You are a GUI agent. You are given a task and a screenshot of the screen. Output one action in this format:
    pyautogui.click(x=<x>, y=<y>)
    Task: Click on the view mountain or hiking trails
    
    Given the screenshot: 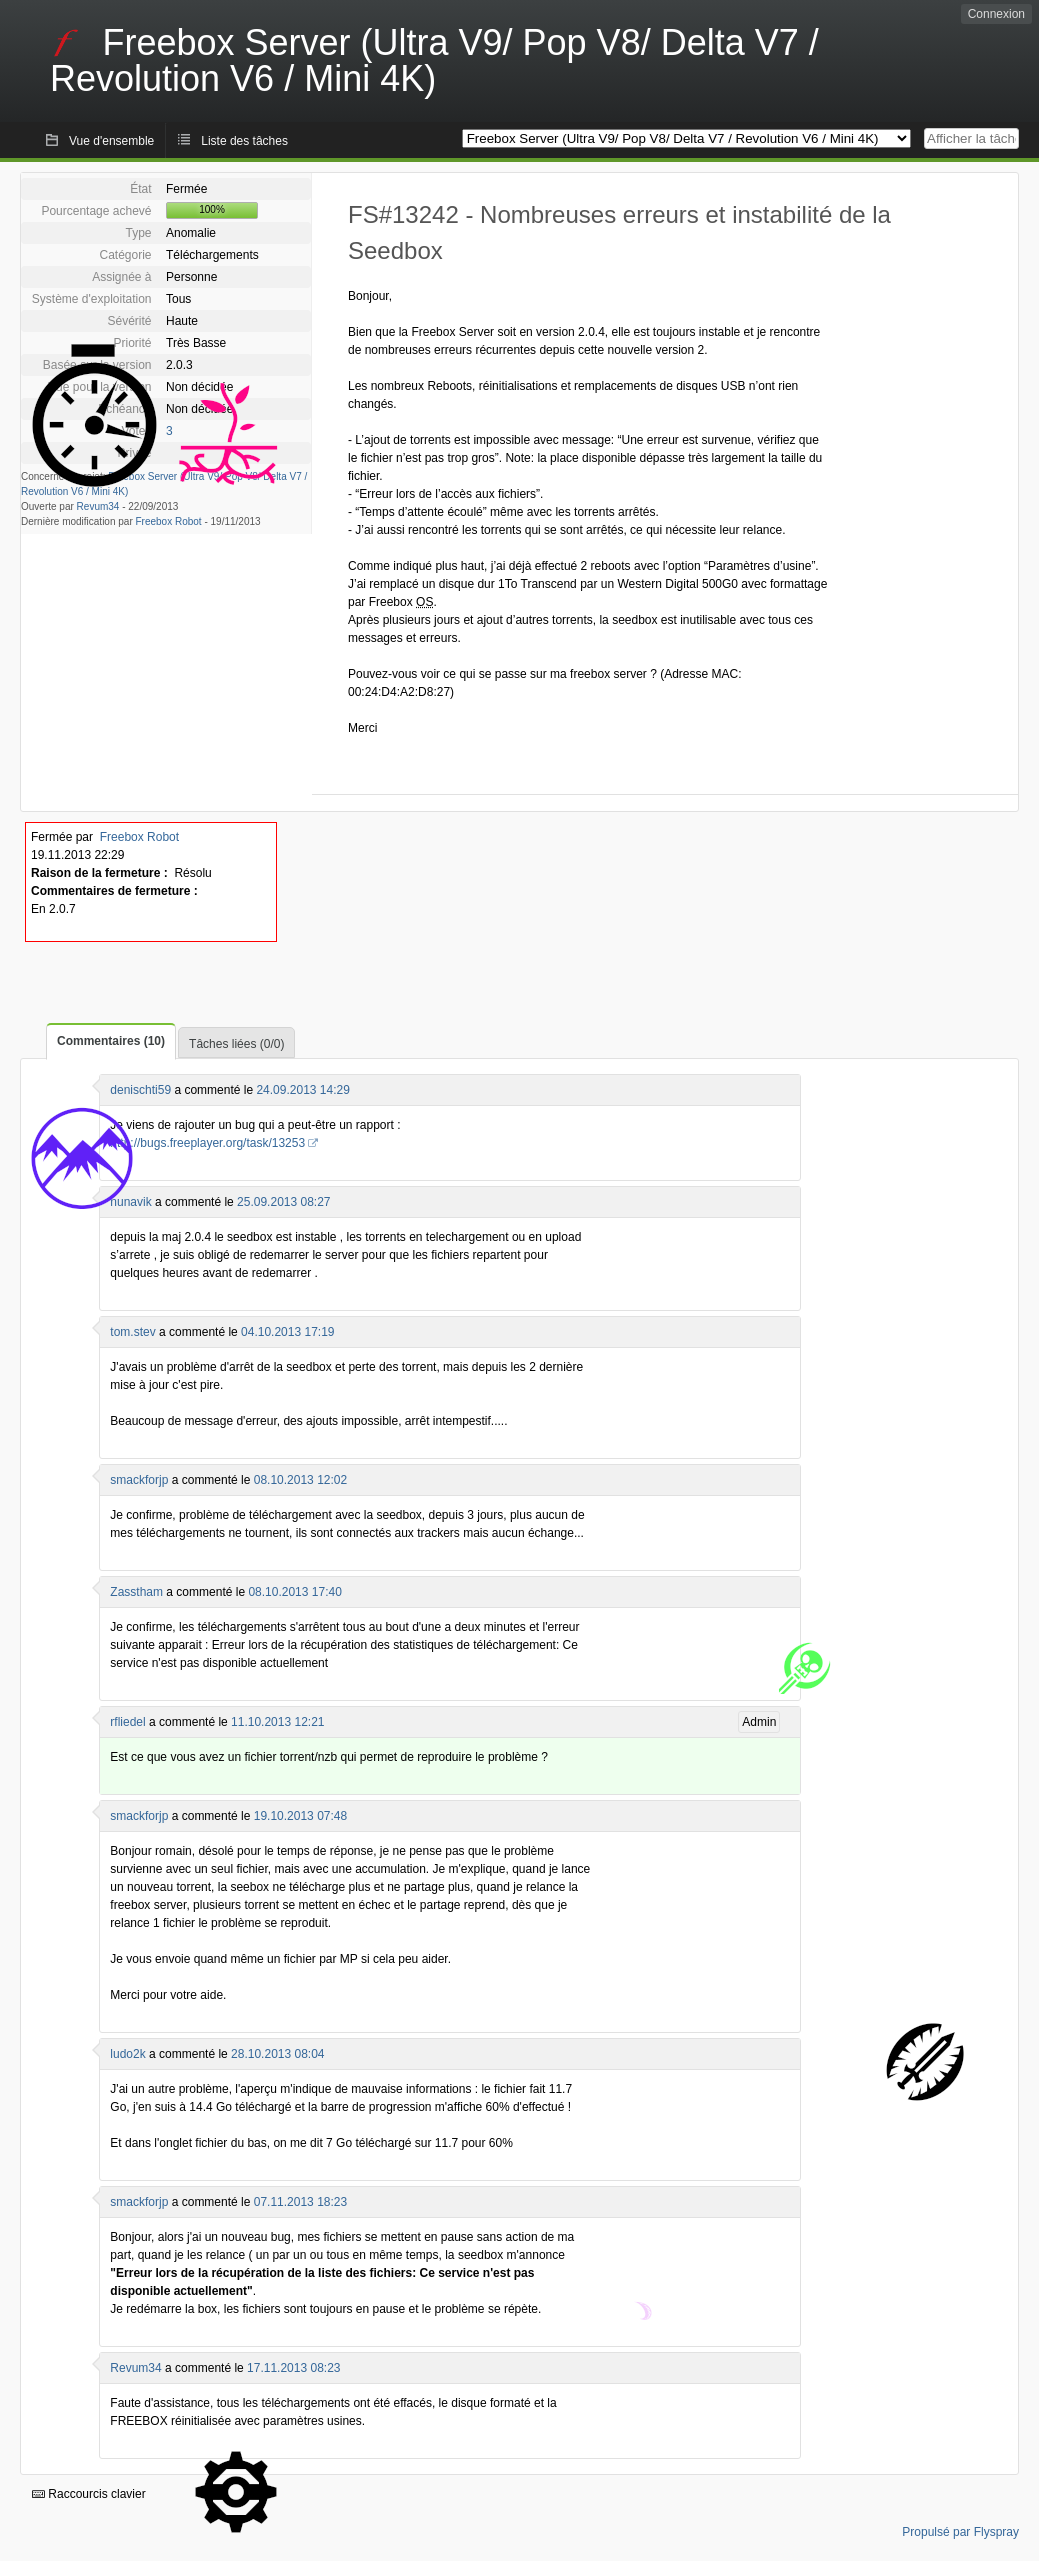 What is the action you would take?
    pyautogui.click(x=82, y=1158)
    